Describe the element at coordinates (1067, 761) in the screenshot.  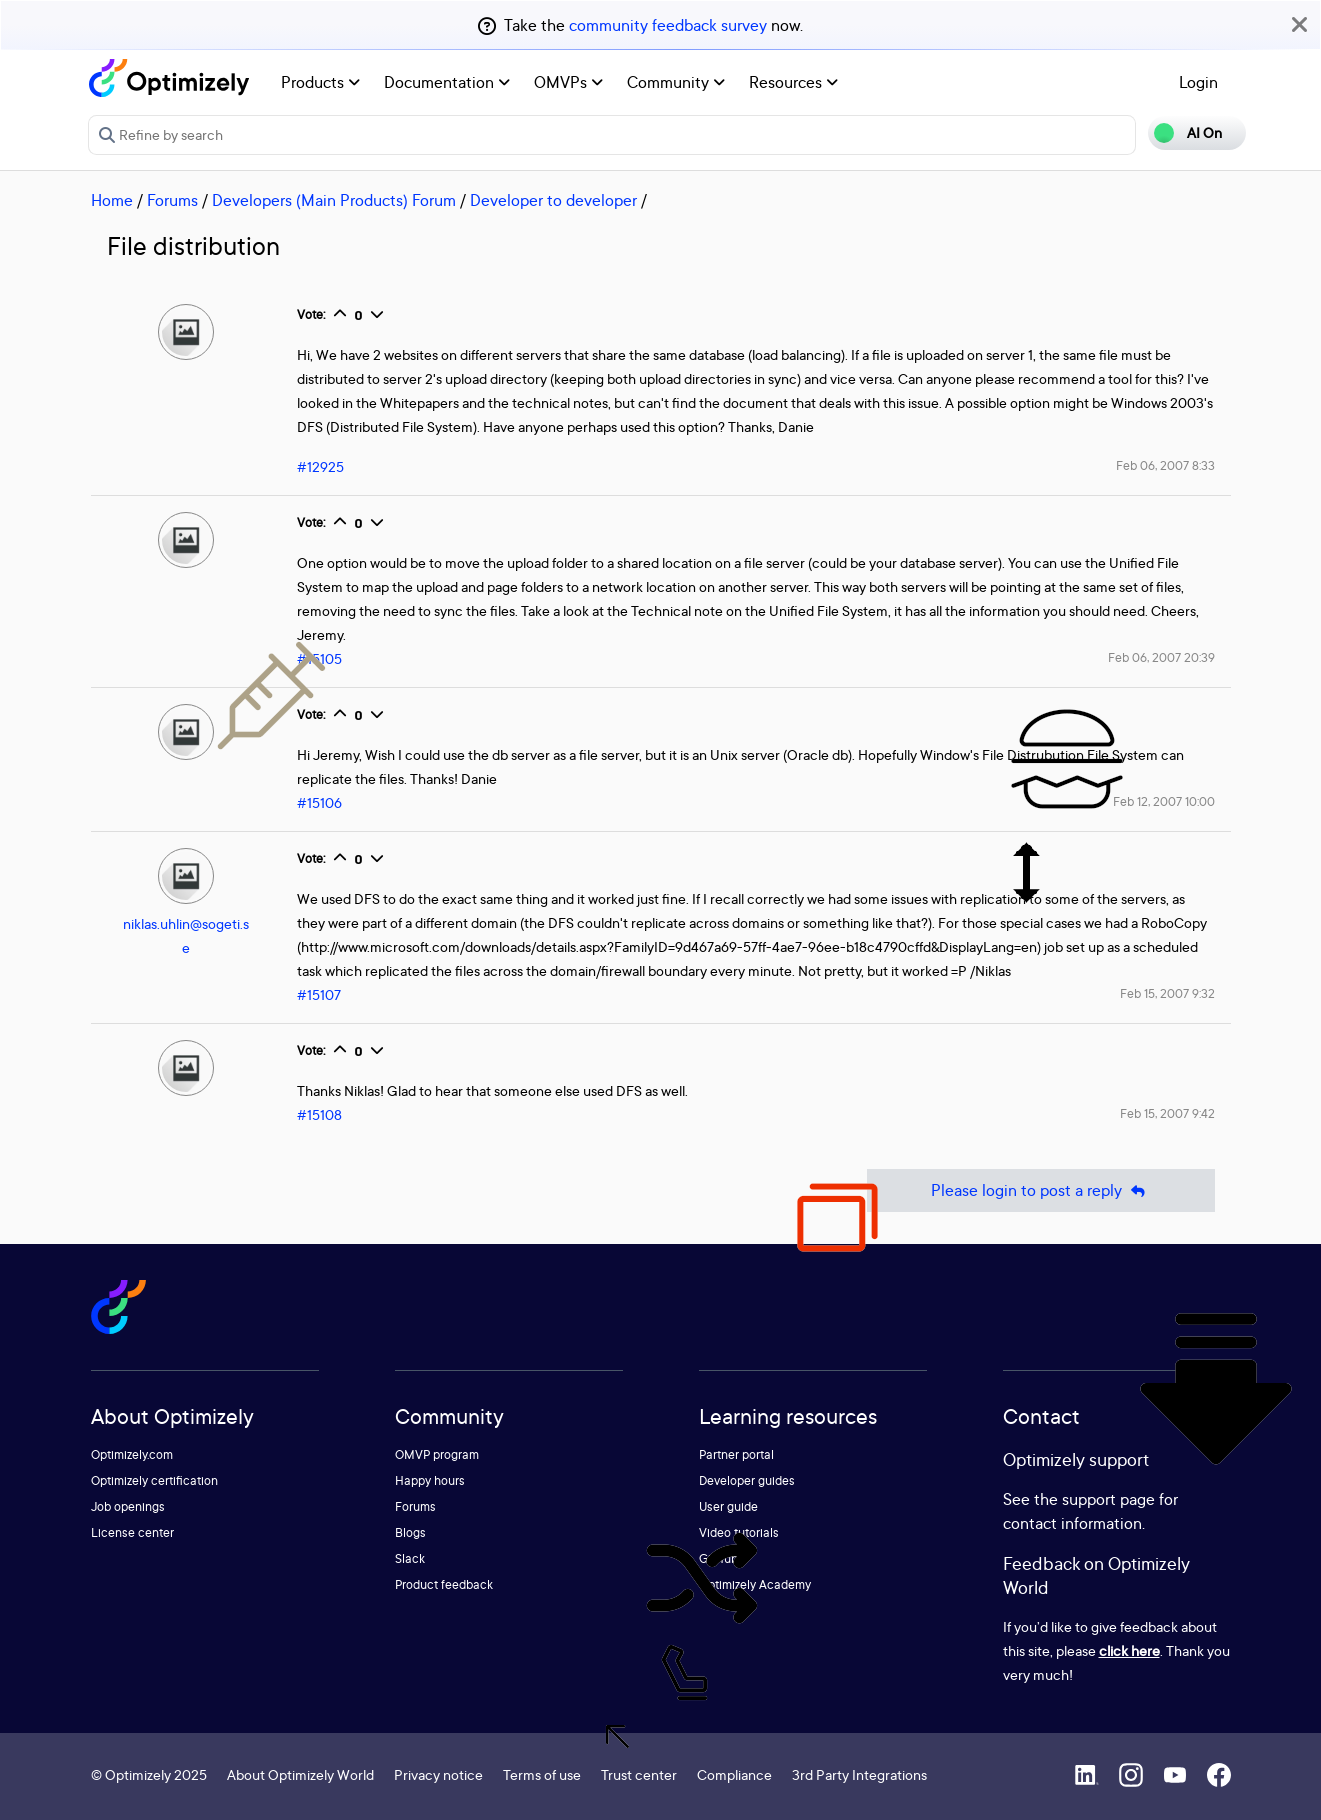
I see `open navigation menu` at that location.